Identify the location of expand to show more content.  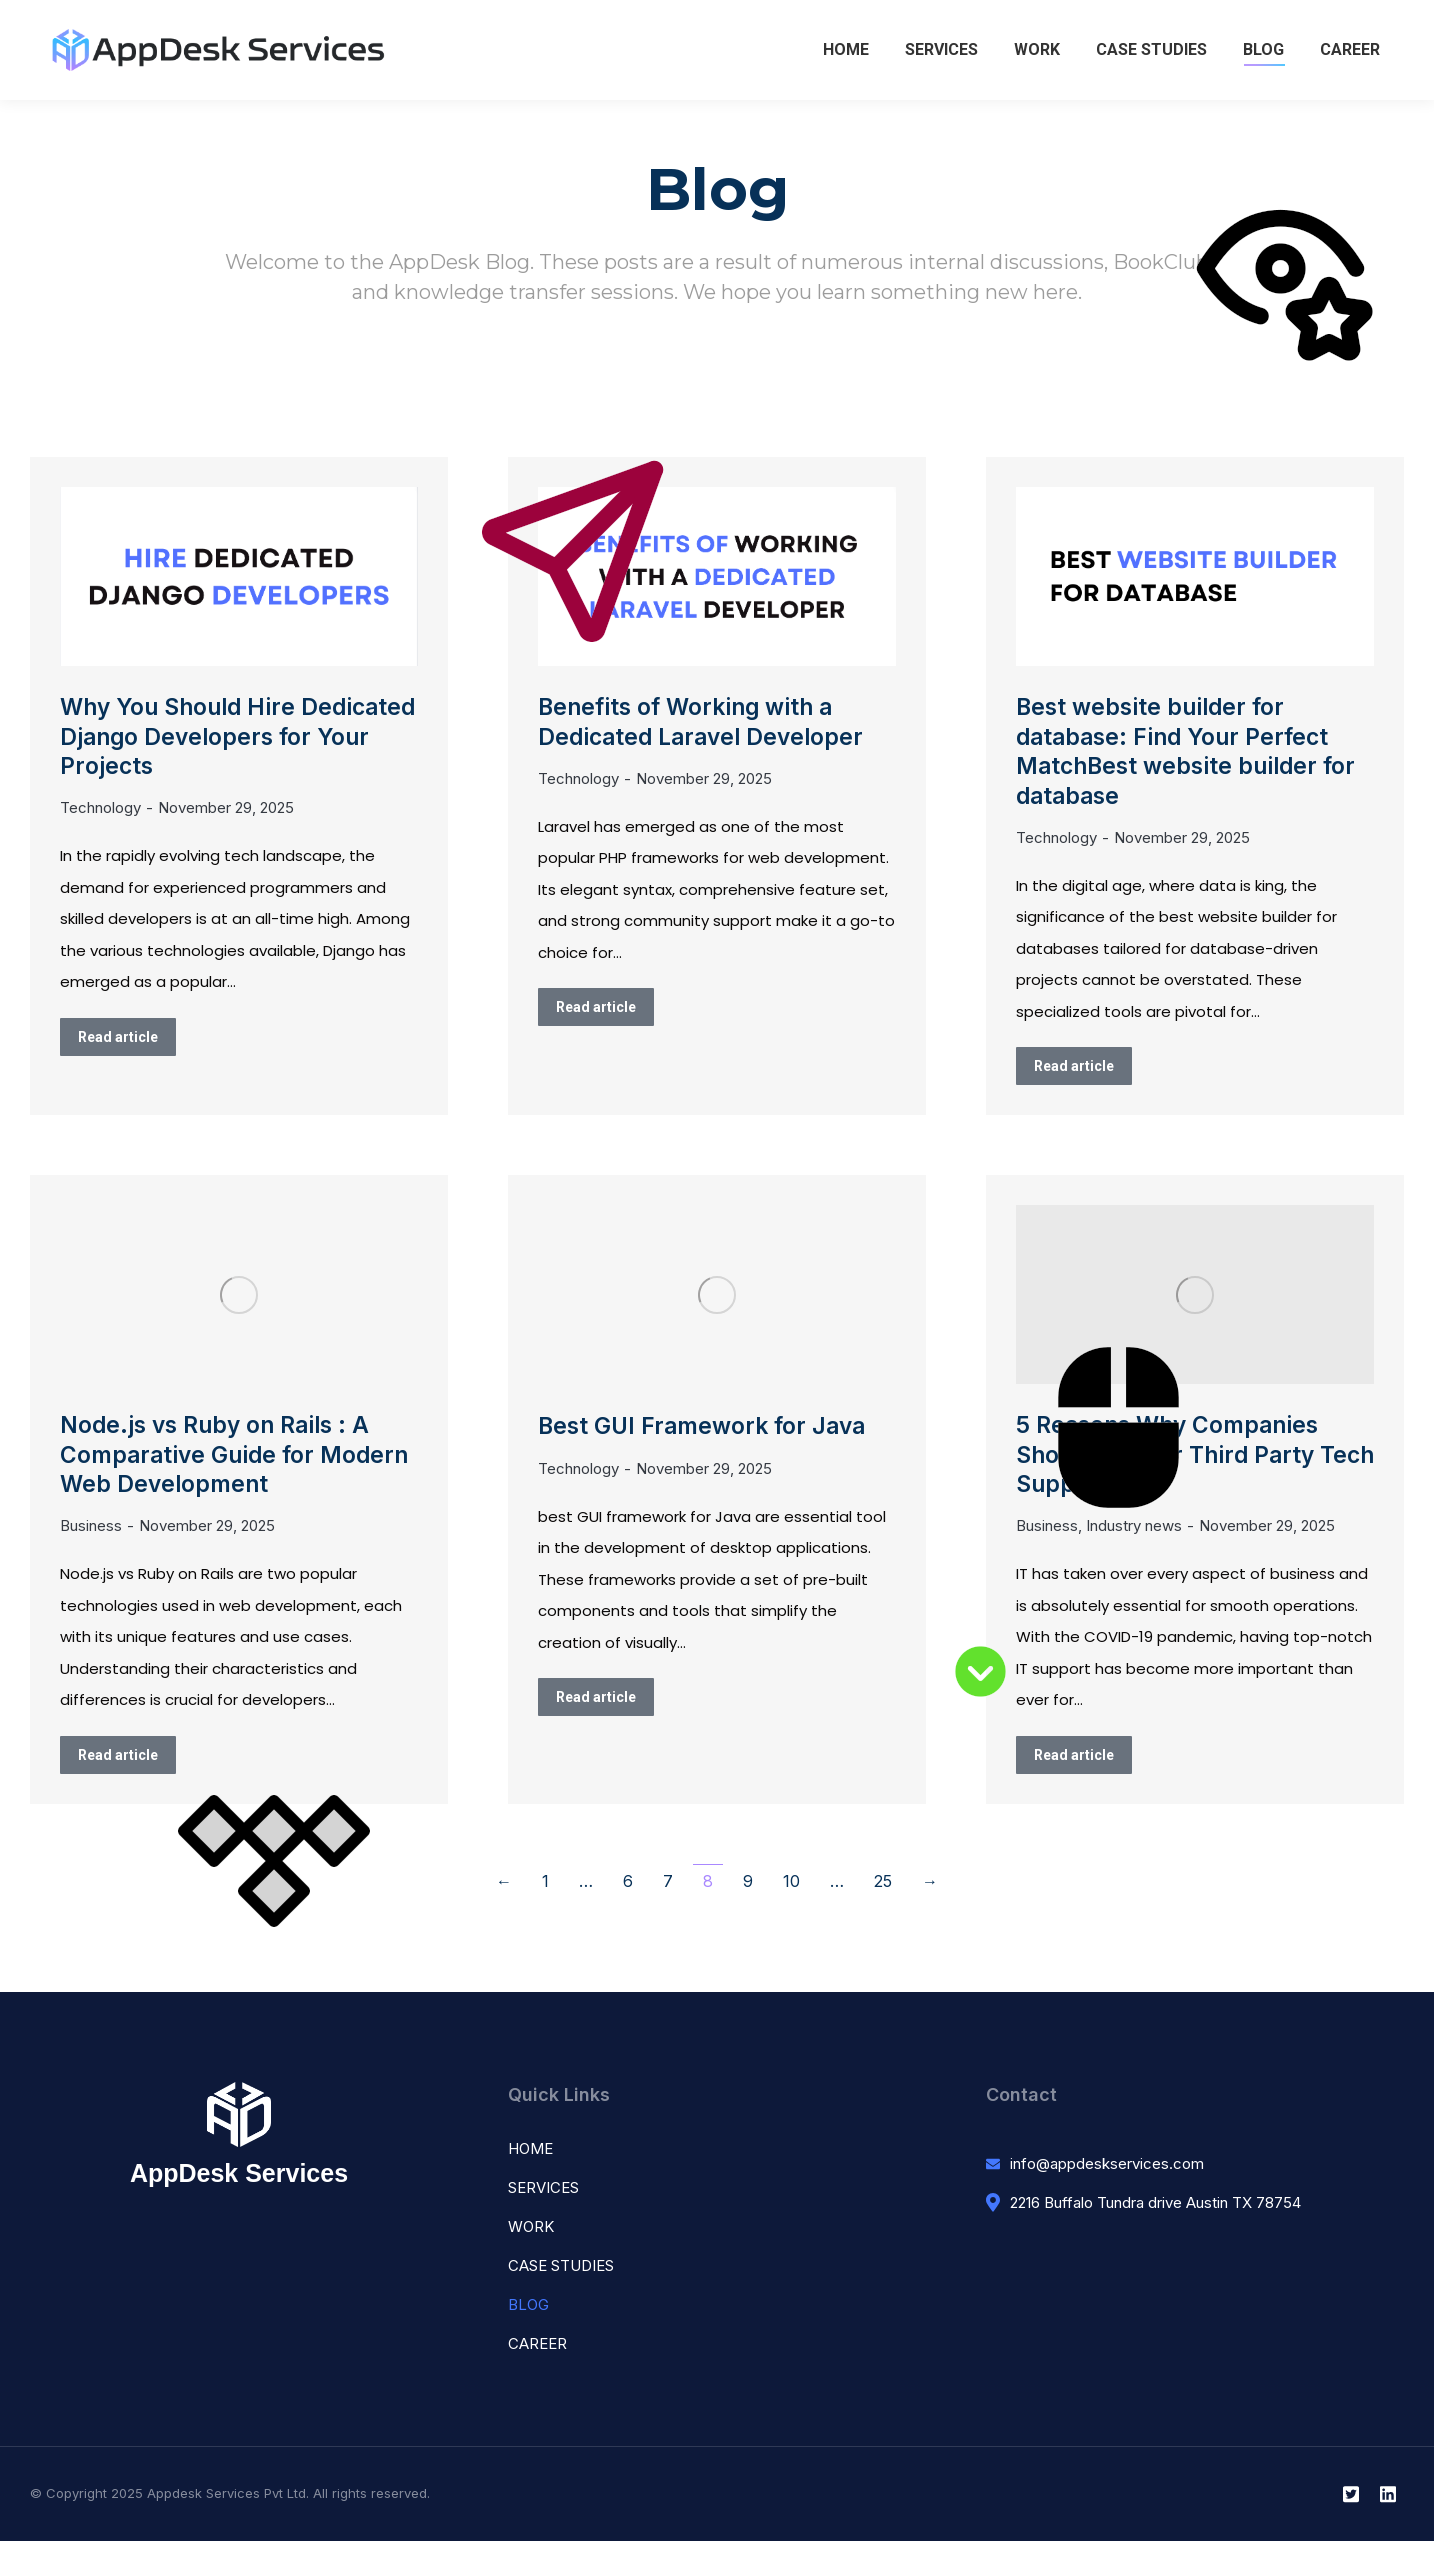
(980, 1671).